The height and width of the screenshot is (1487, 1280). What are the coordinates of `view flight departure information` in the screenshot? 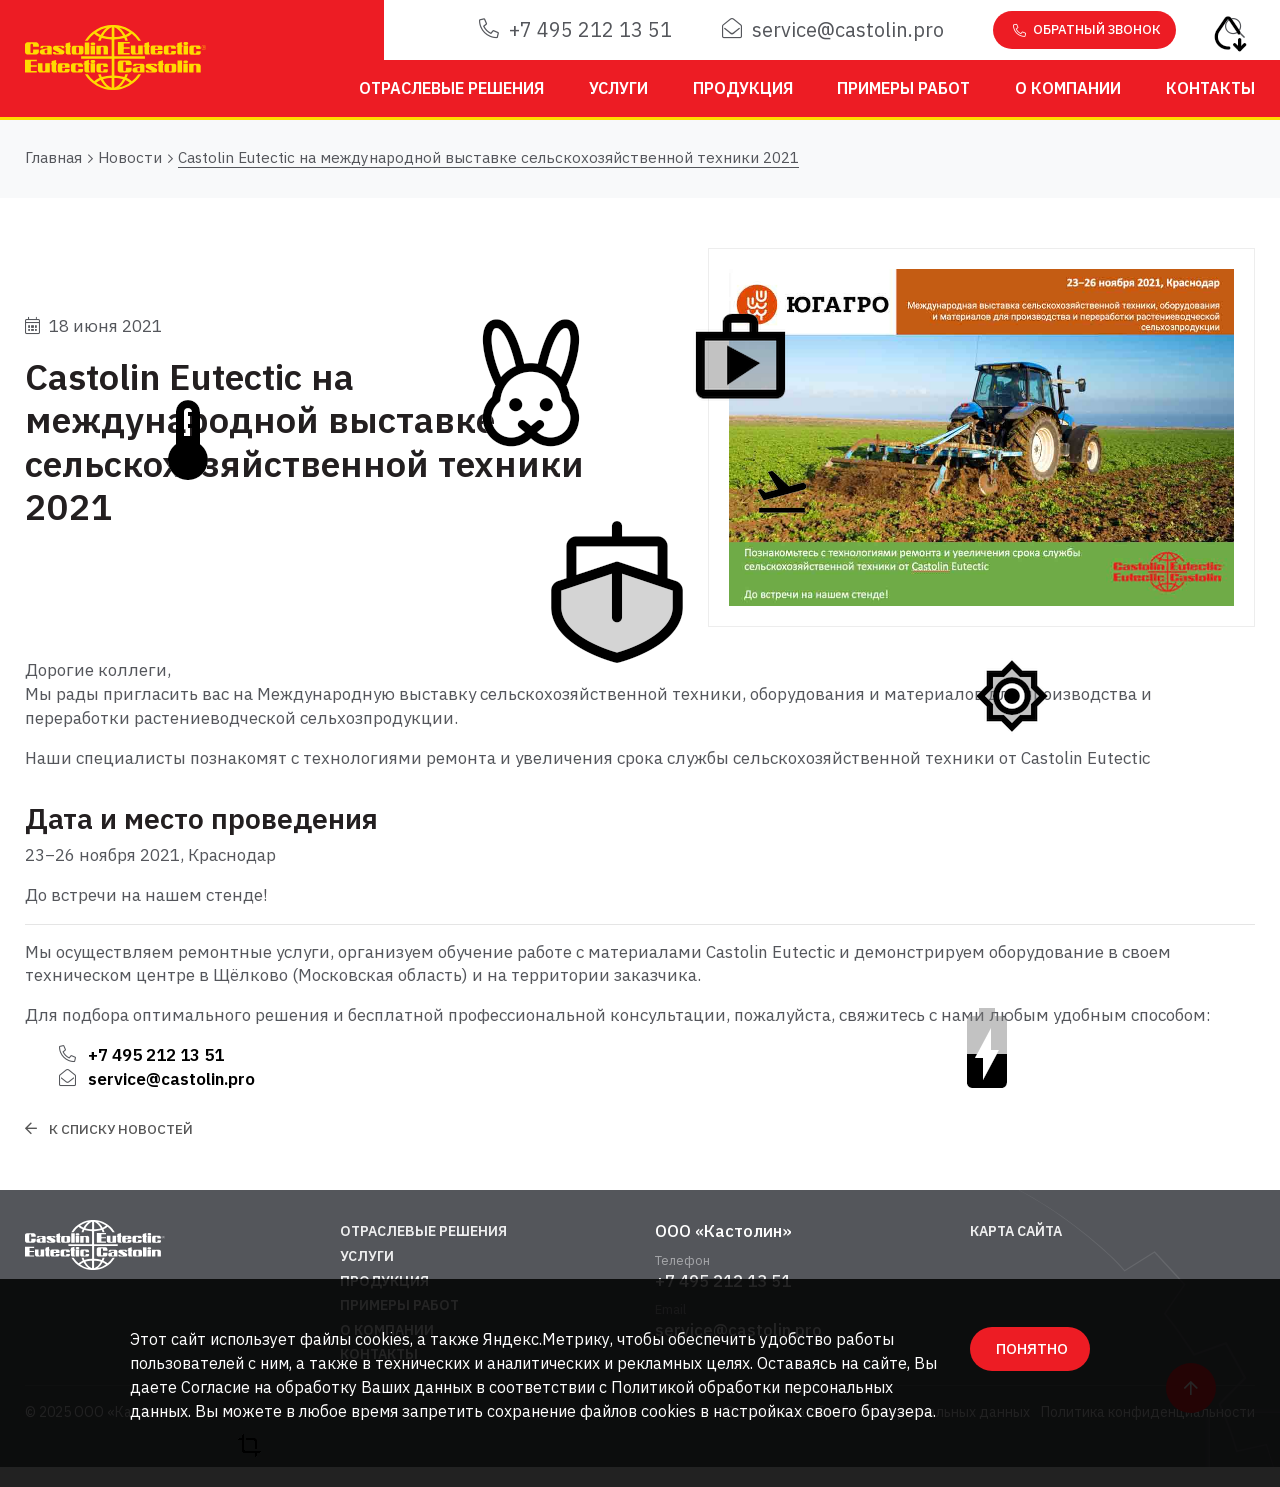 It's located at (782, 491).